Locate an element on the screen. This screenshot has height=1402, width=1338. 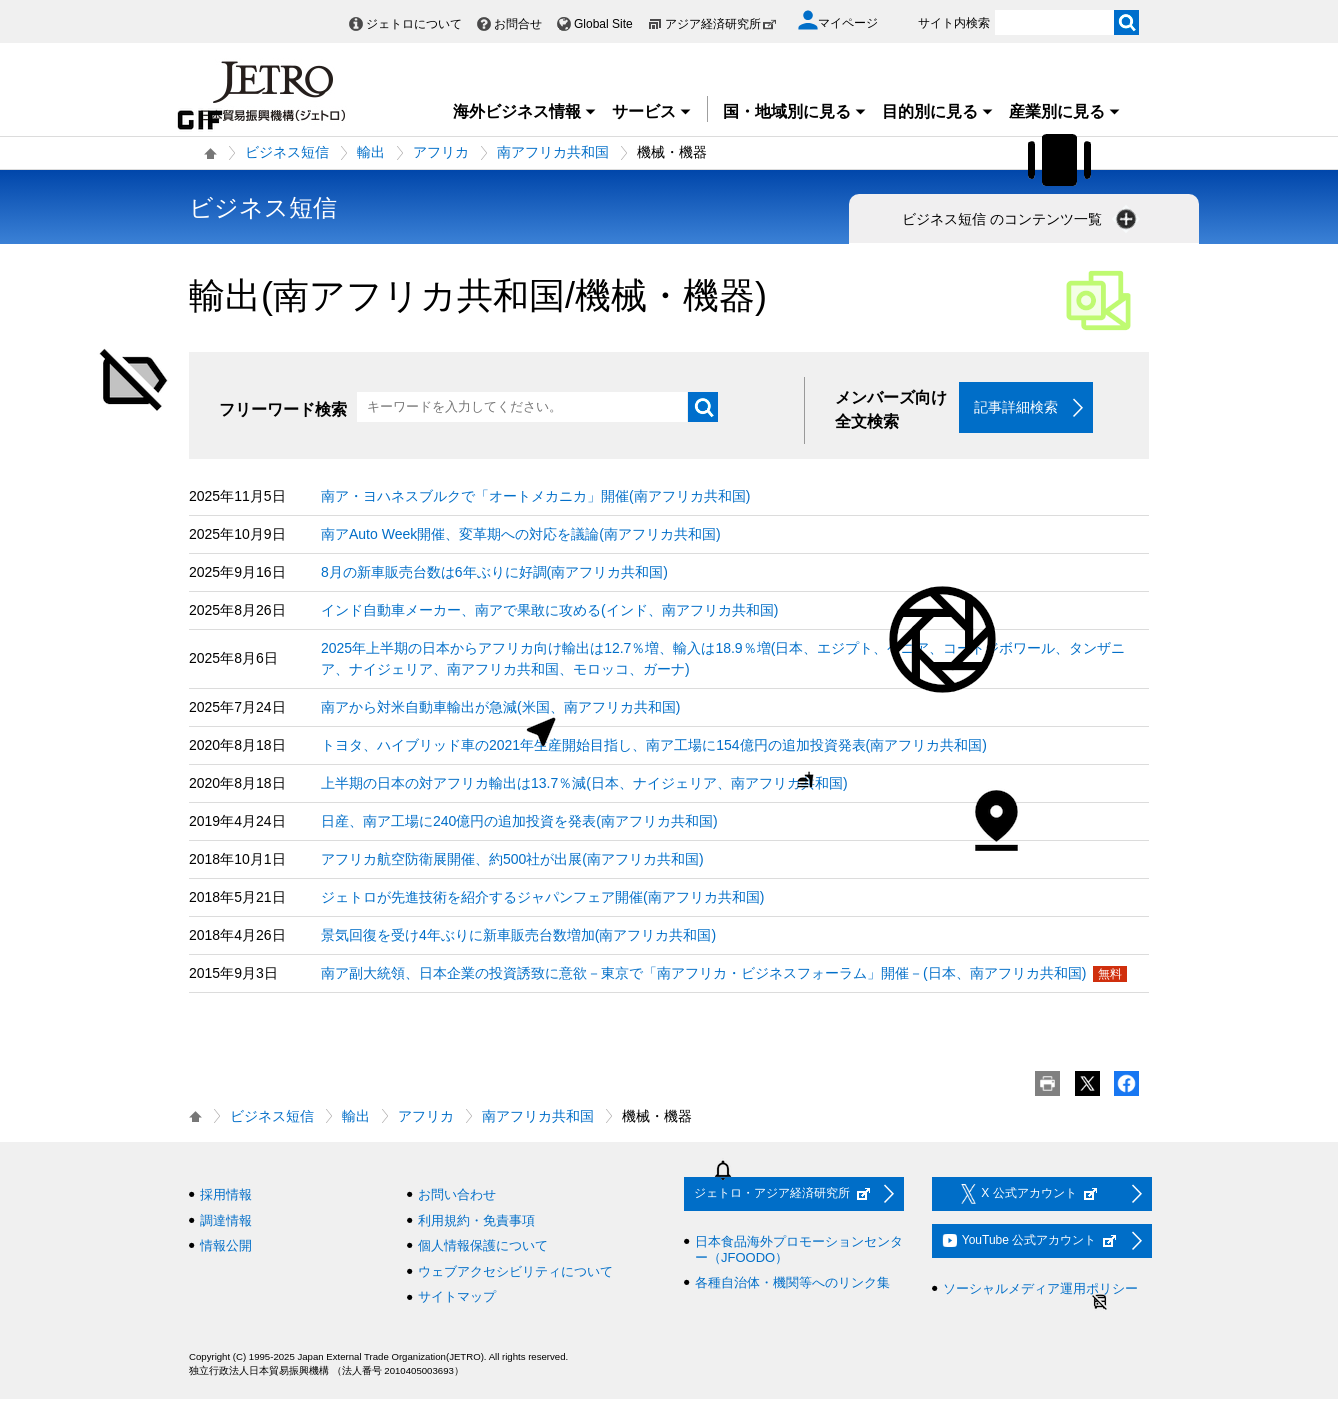
view your notifications is located at coordinates (723, 1170).